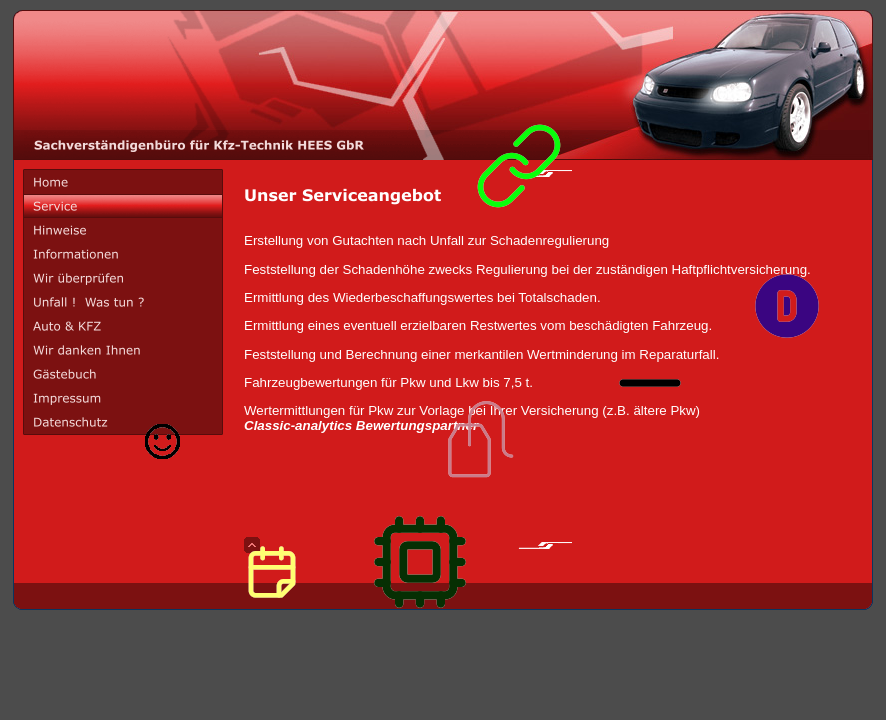  Describe the element at coordinates (478, 442) in the screenshot. I see `browse tea or hot beverage options` at that location.